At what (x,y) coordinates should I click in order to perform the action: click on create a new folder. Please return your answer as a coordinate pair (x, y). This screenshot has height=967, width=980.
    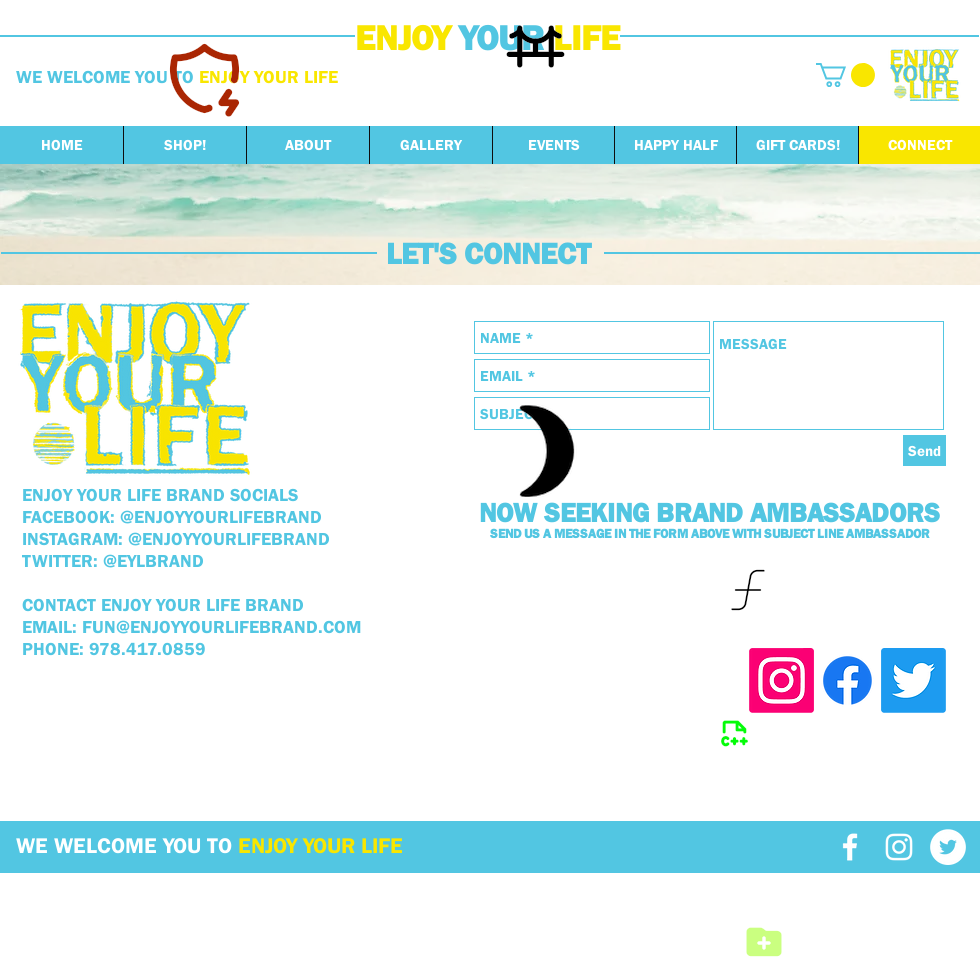
    Looking at the image, I should click on (764, 943).